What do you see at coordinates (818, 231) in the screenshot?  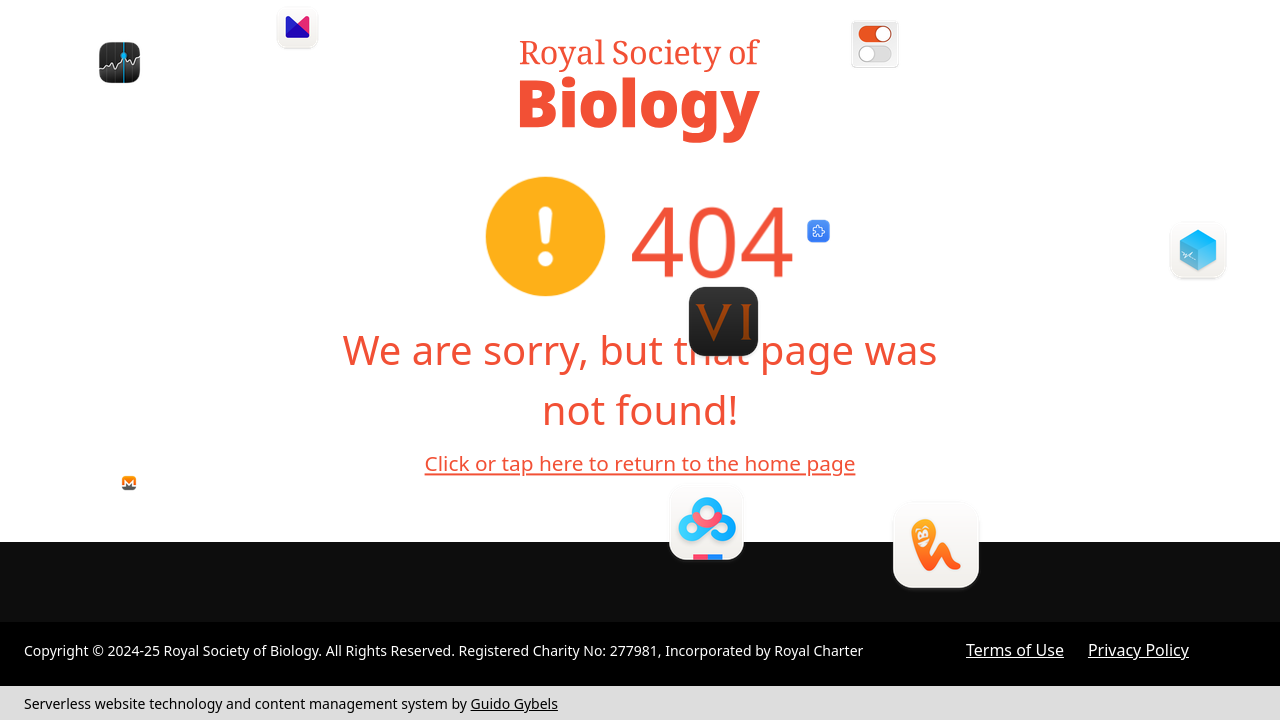 I see `manage plugin or extension settings` at bounding box center [818, 231].